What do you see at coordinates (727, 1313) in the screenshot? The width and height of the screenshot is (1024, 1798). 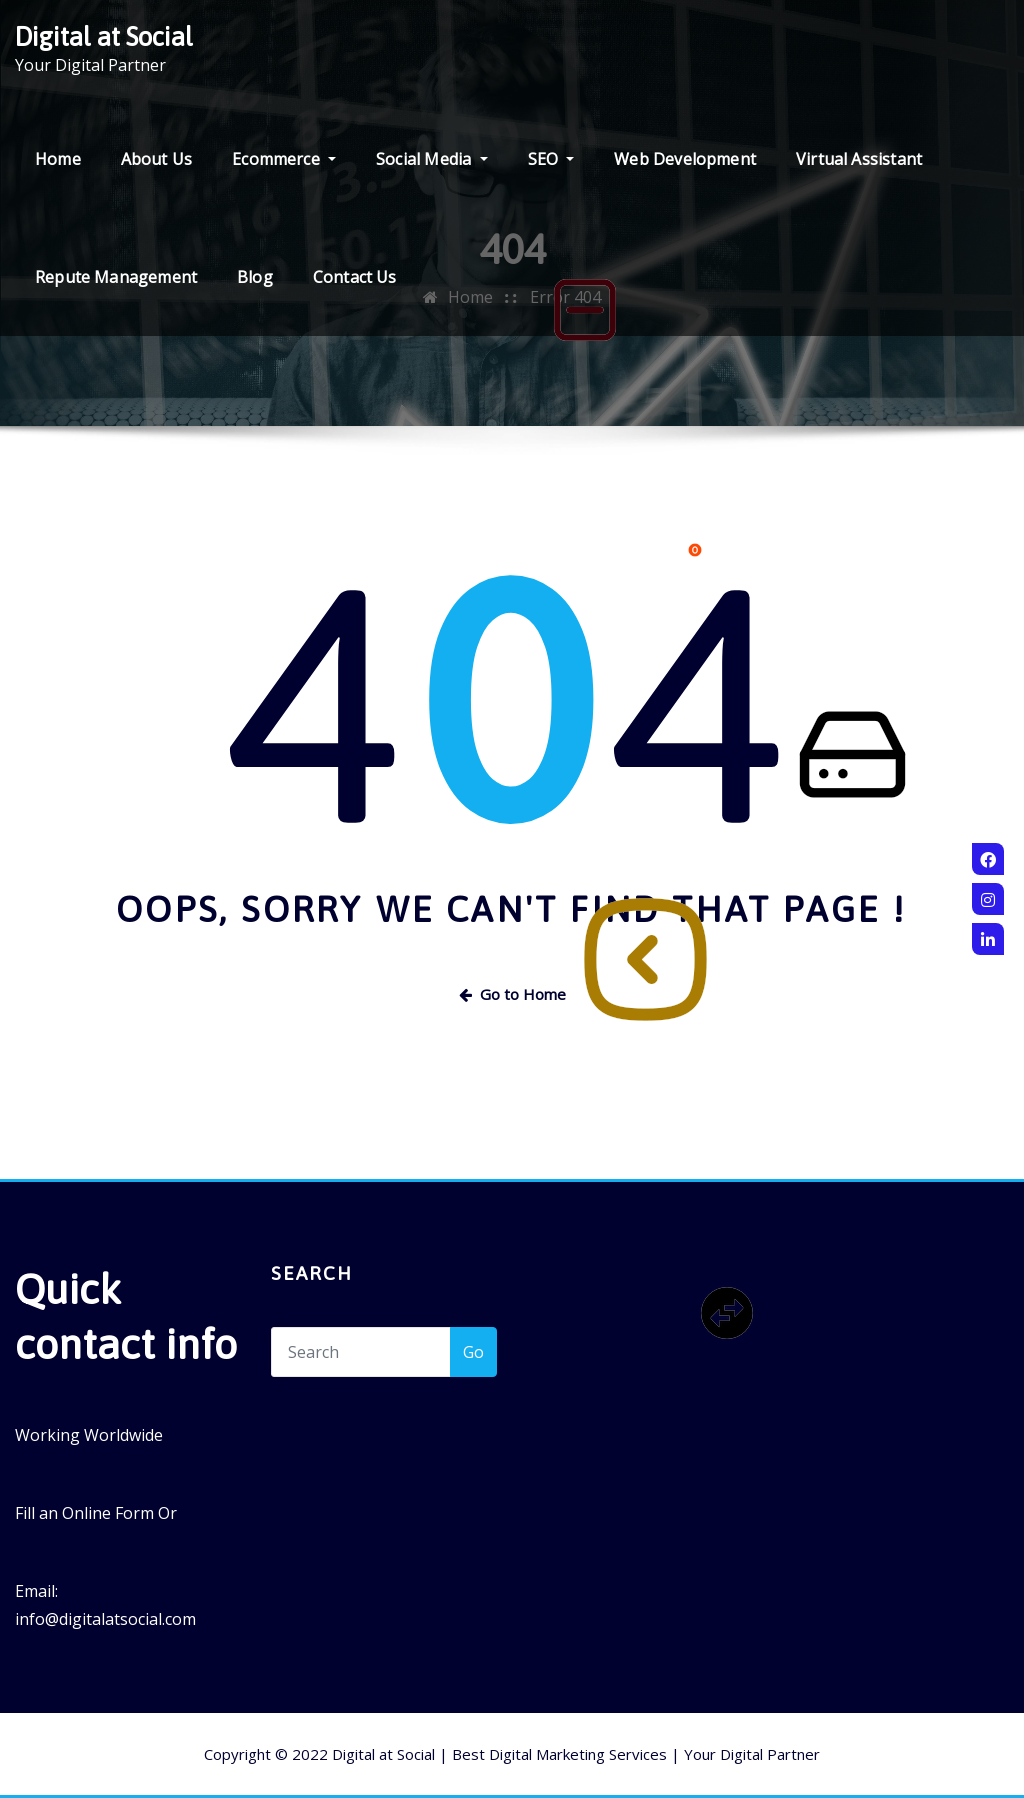 I see `swap or exchange items horizontally` at bounding box center [727, 1313].